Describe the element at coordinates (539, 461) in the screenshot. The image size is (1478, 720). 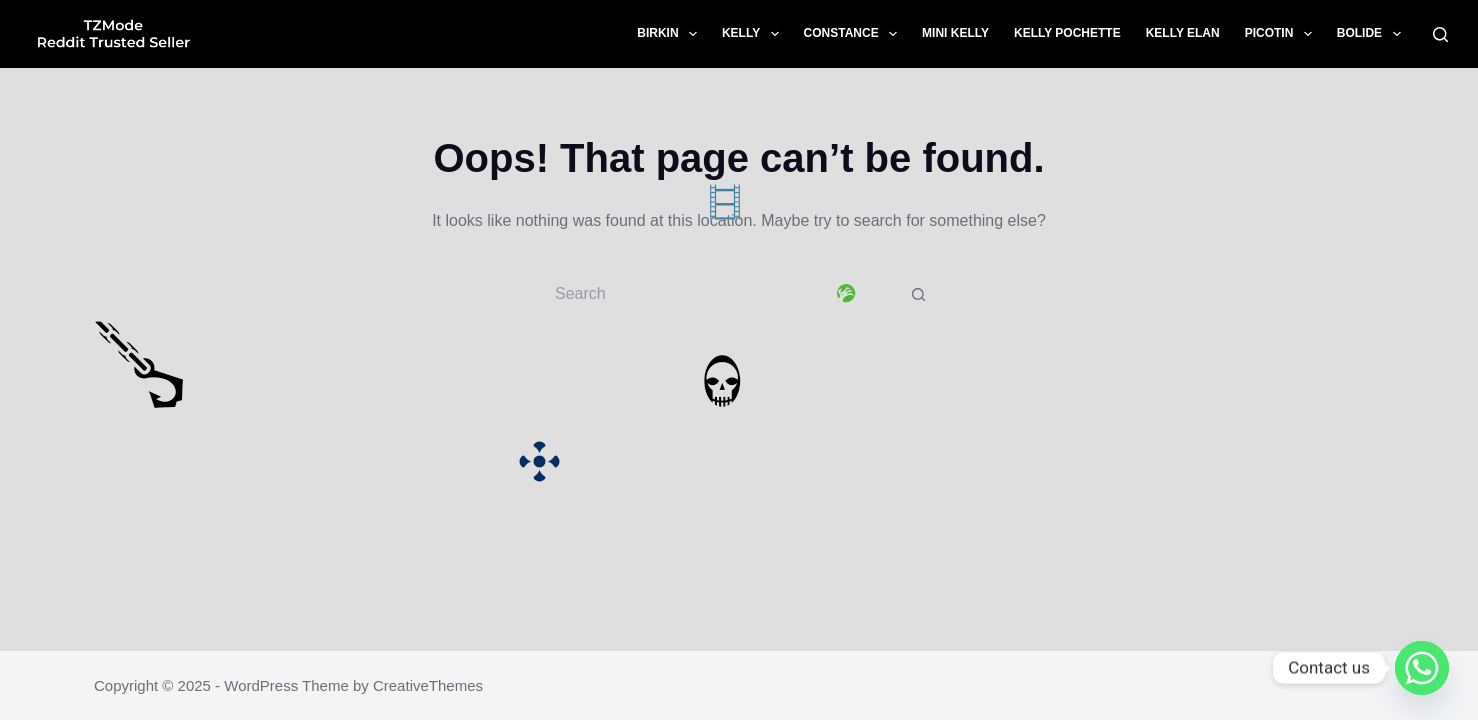
I see `indicates luck or bonus reward in gameplay` at that location.